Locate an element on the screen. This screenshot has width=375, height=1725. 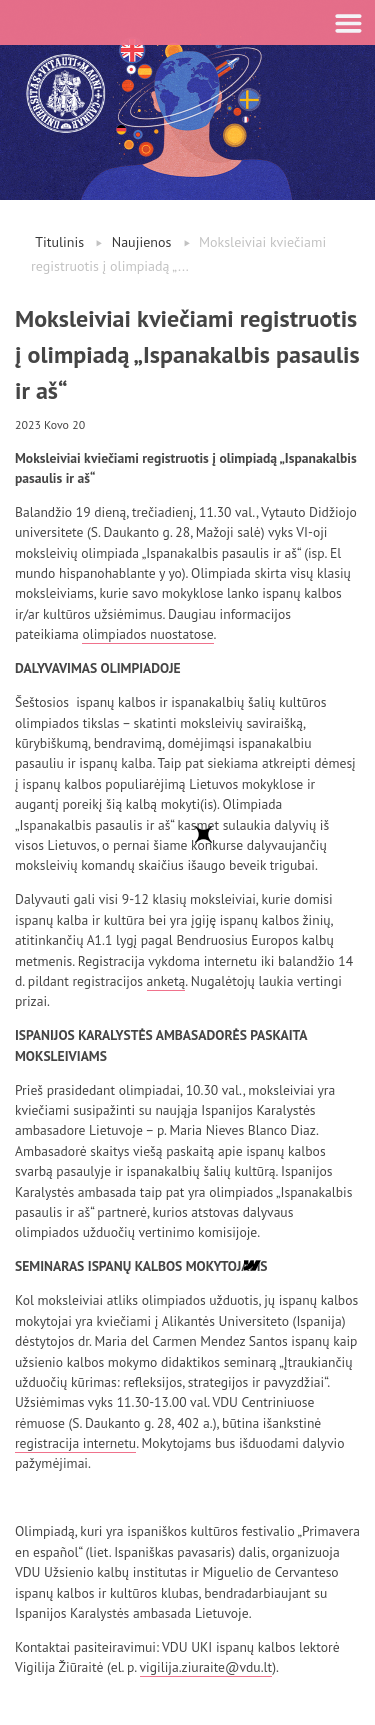
open Webflow website or application is located at coordinates (252, 1265).